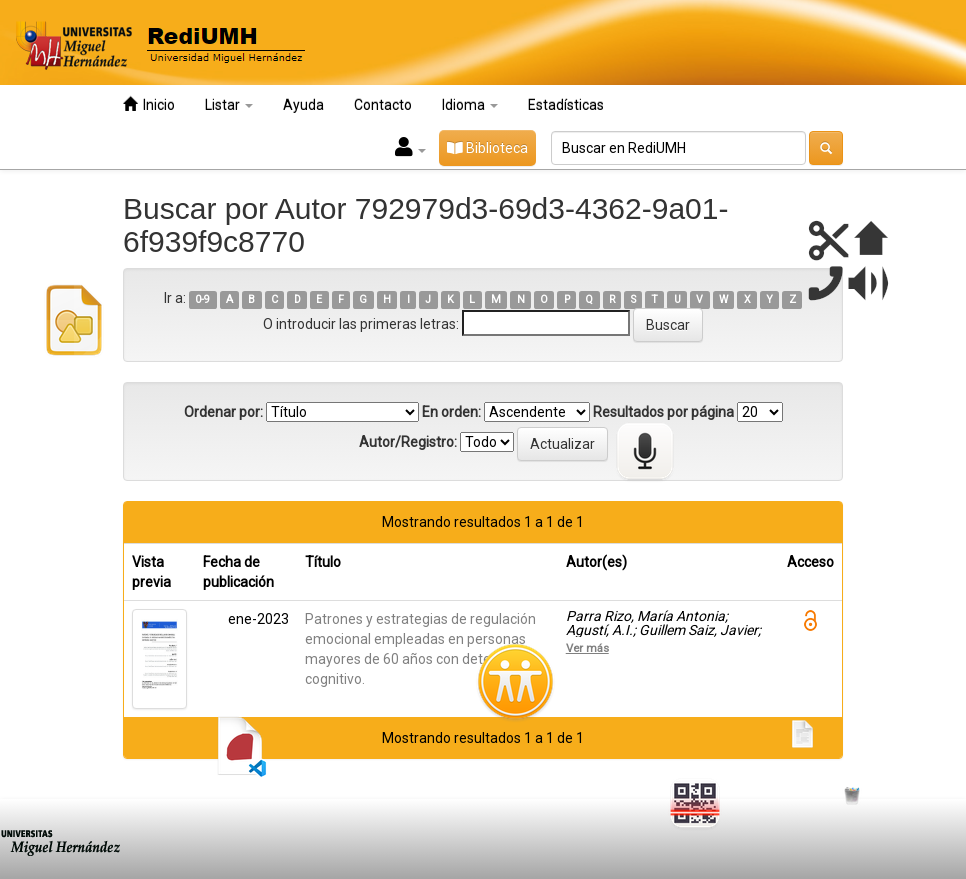 The height and width of the screenshot is (879, 966). I want to click on trash bin containing deleted items, so click(852, 796).